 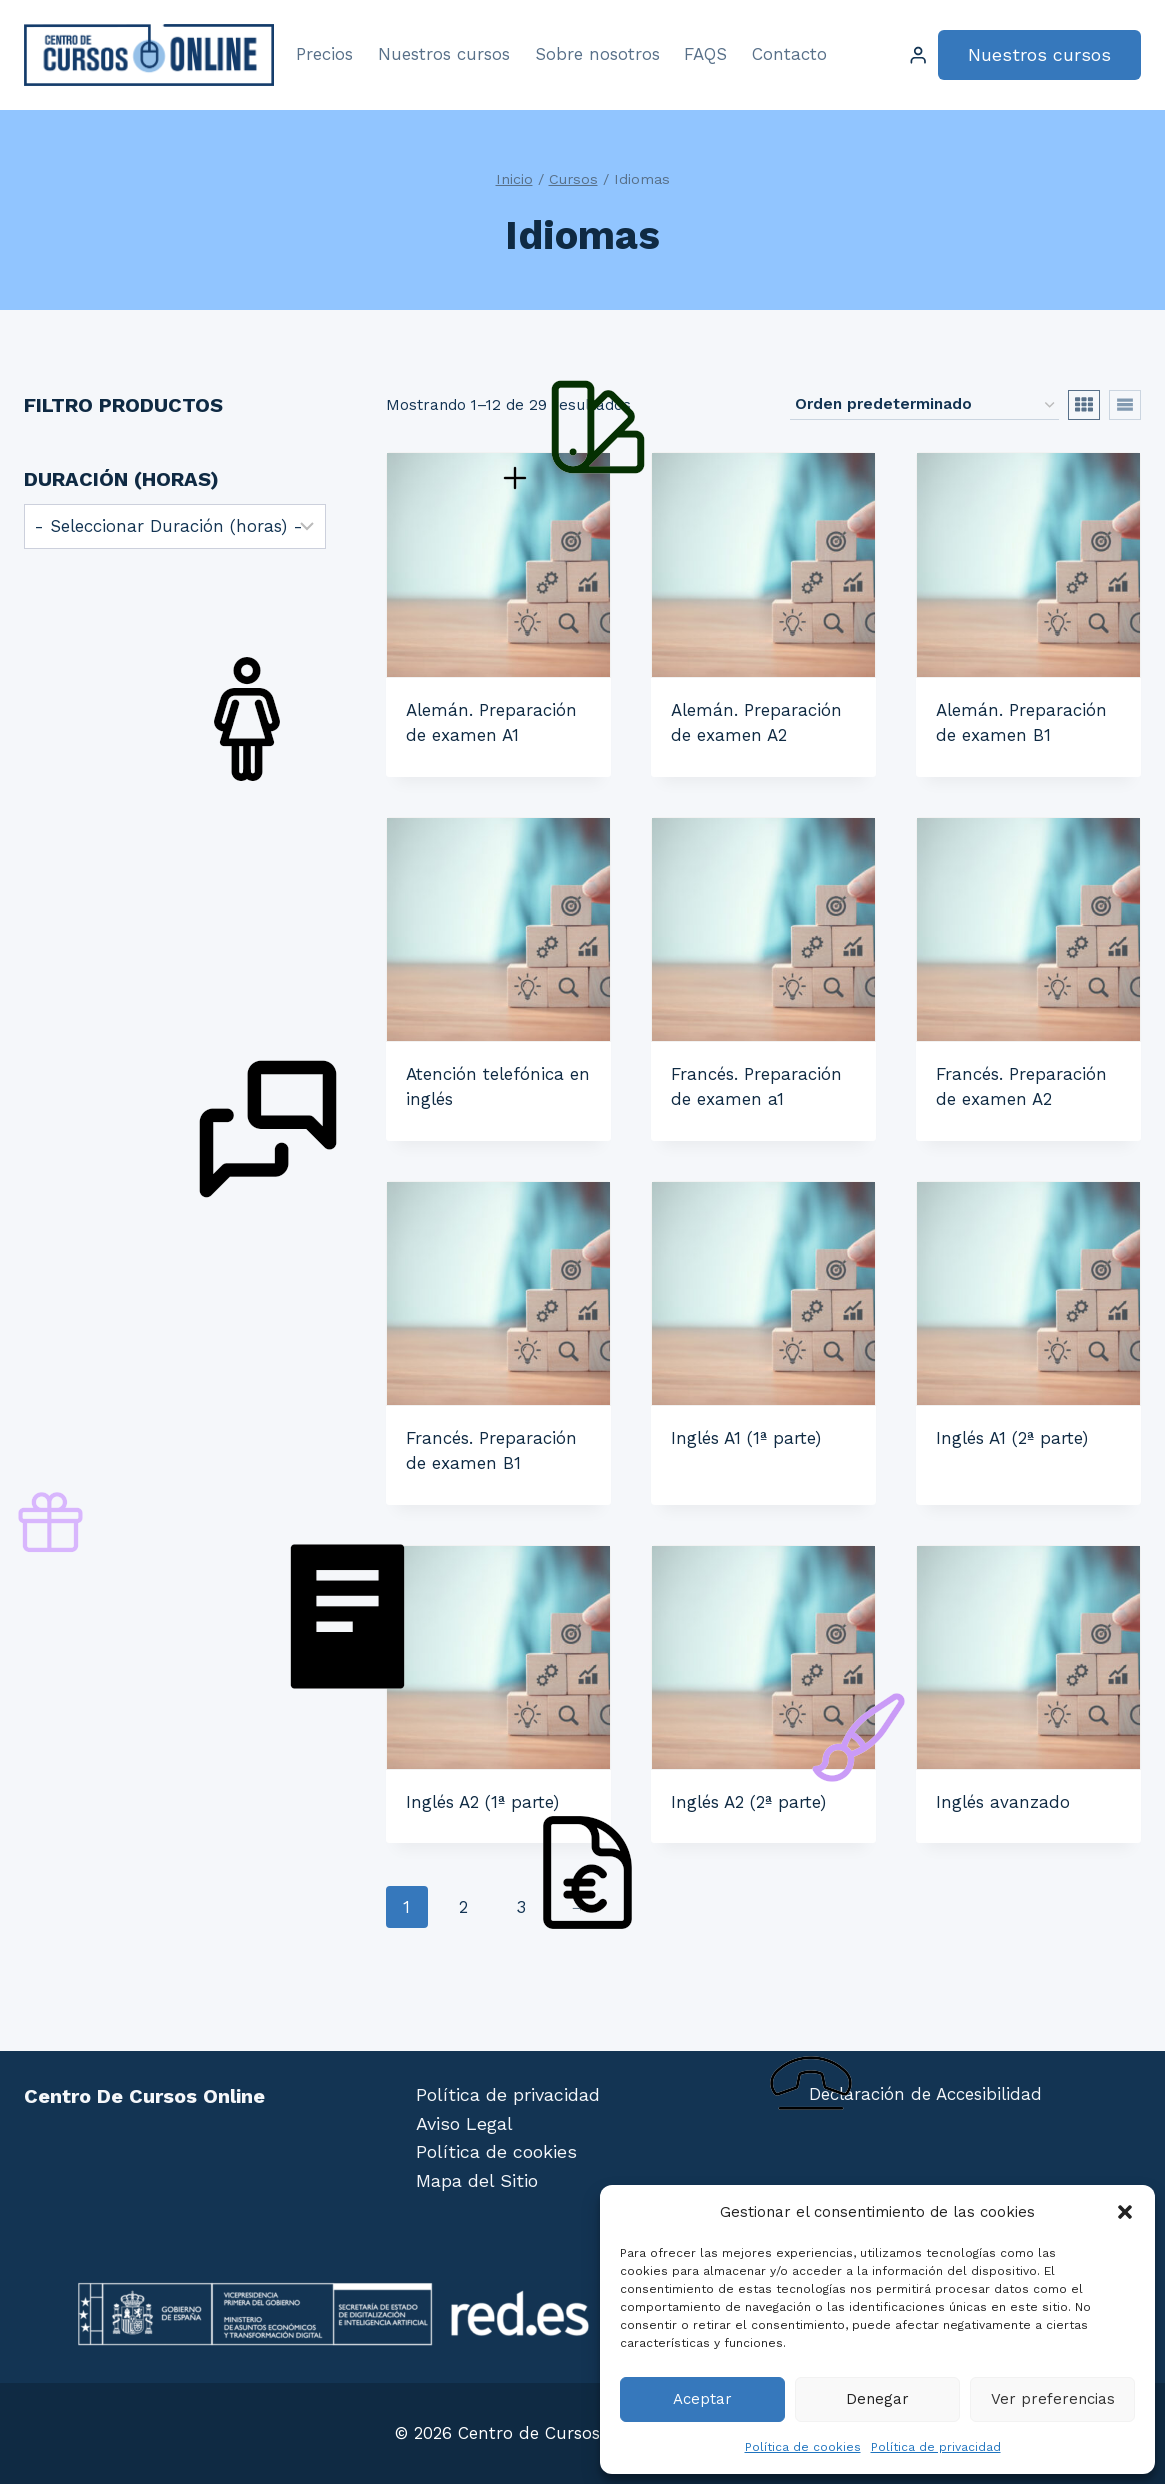 What do you see at coordinates (50, 1522) in the screenshot?
I see `view or send a gift` at bounding box center [50, 1522].